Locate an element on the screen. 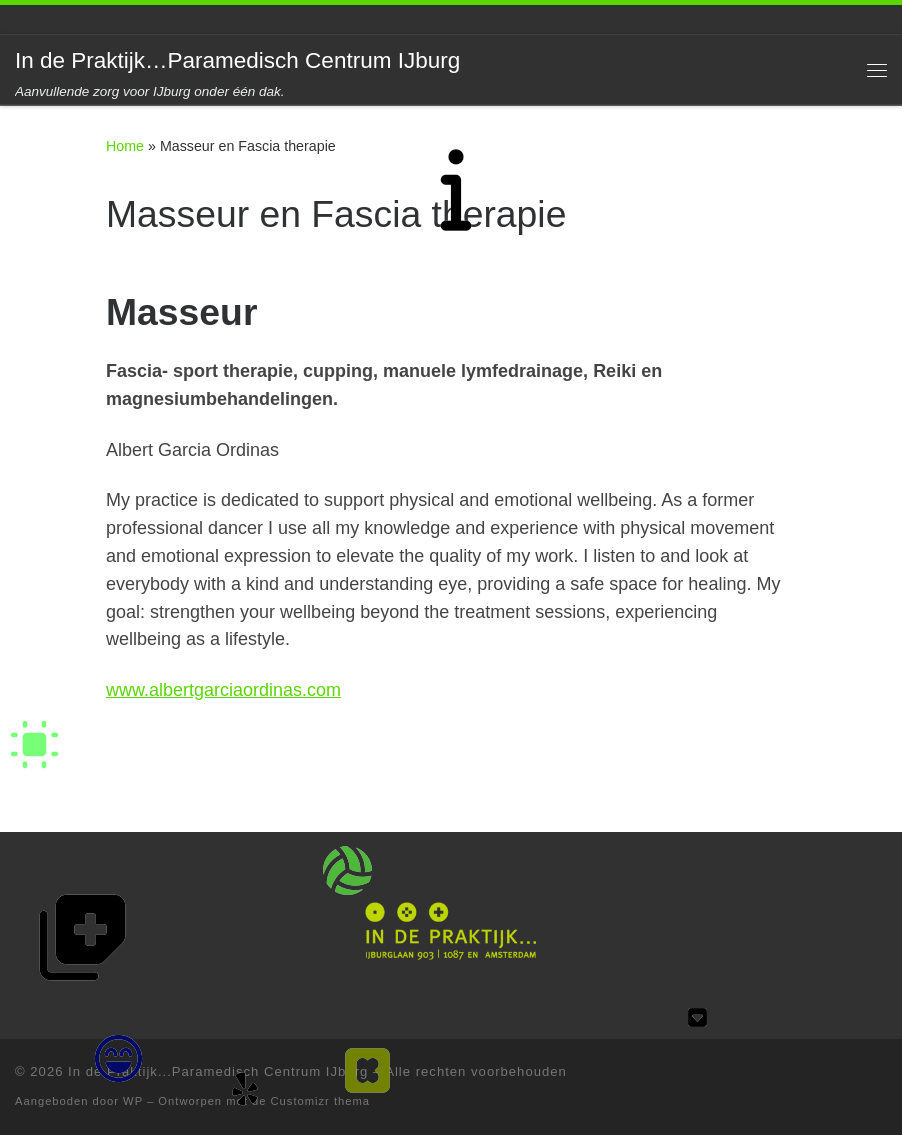 The width and height of the screenshot is (902, 1135). expand dropdown menu is located at coordinates (697, 1017).